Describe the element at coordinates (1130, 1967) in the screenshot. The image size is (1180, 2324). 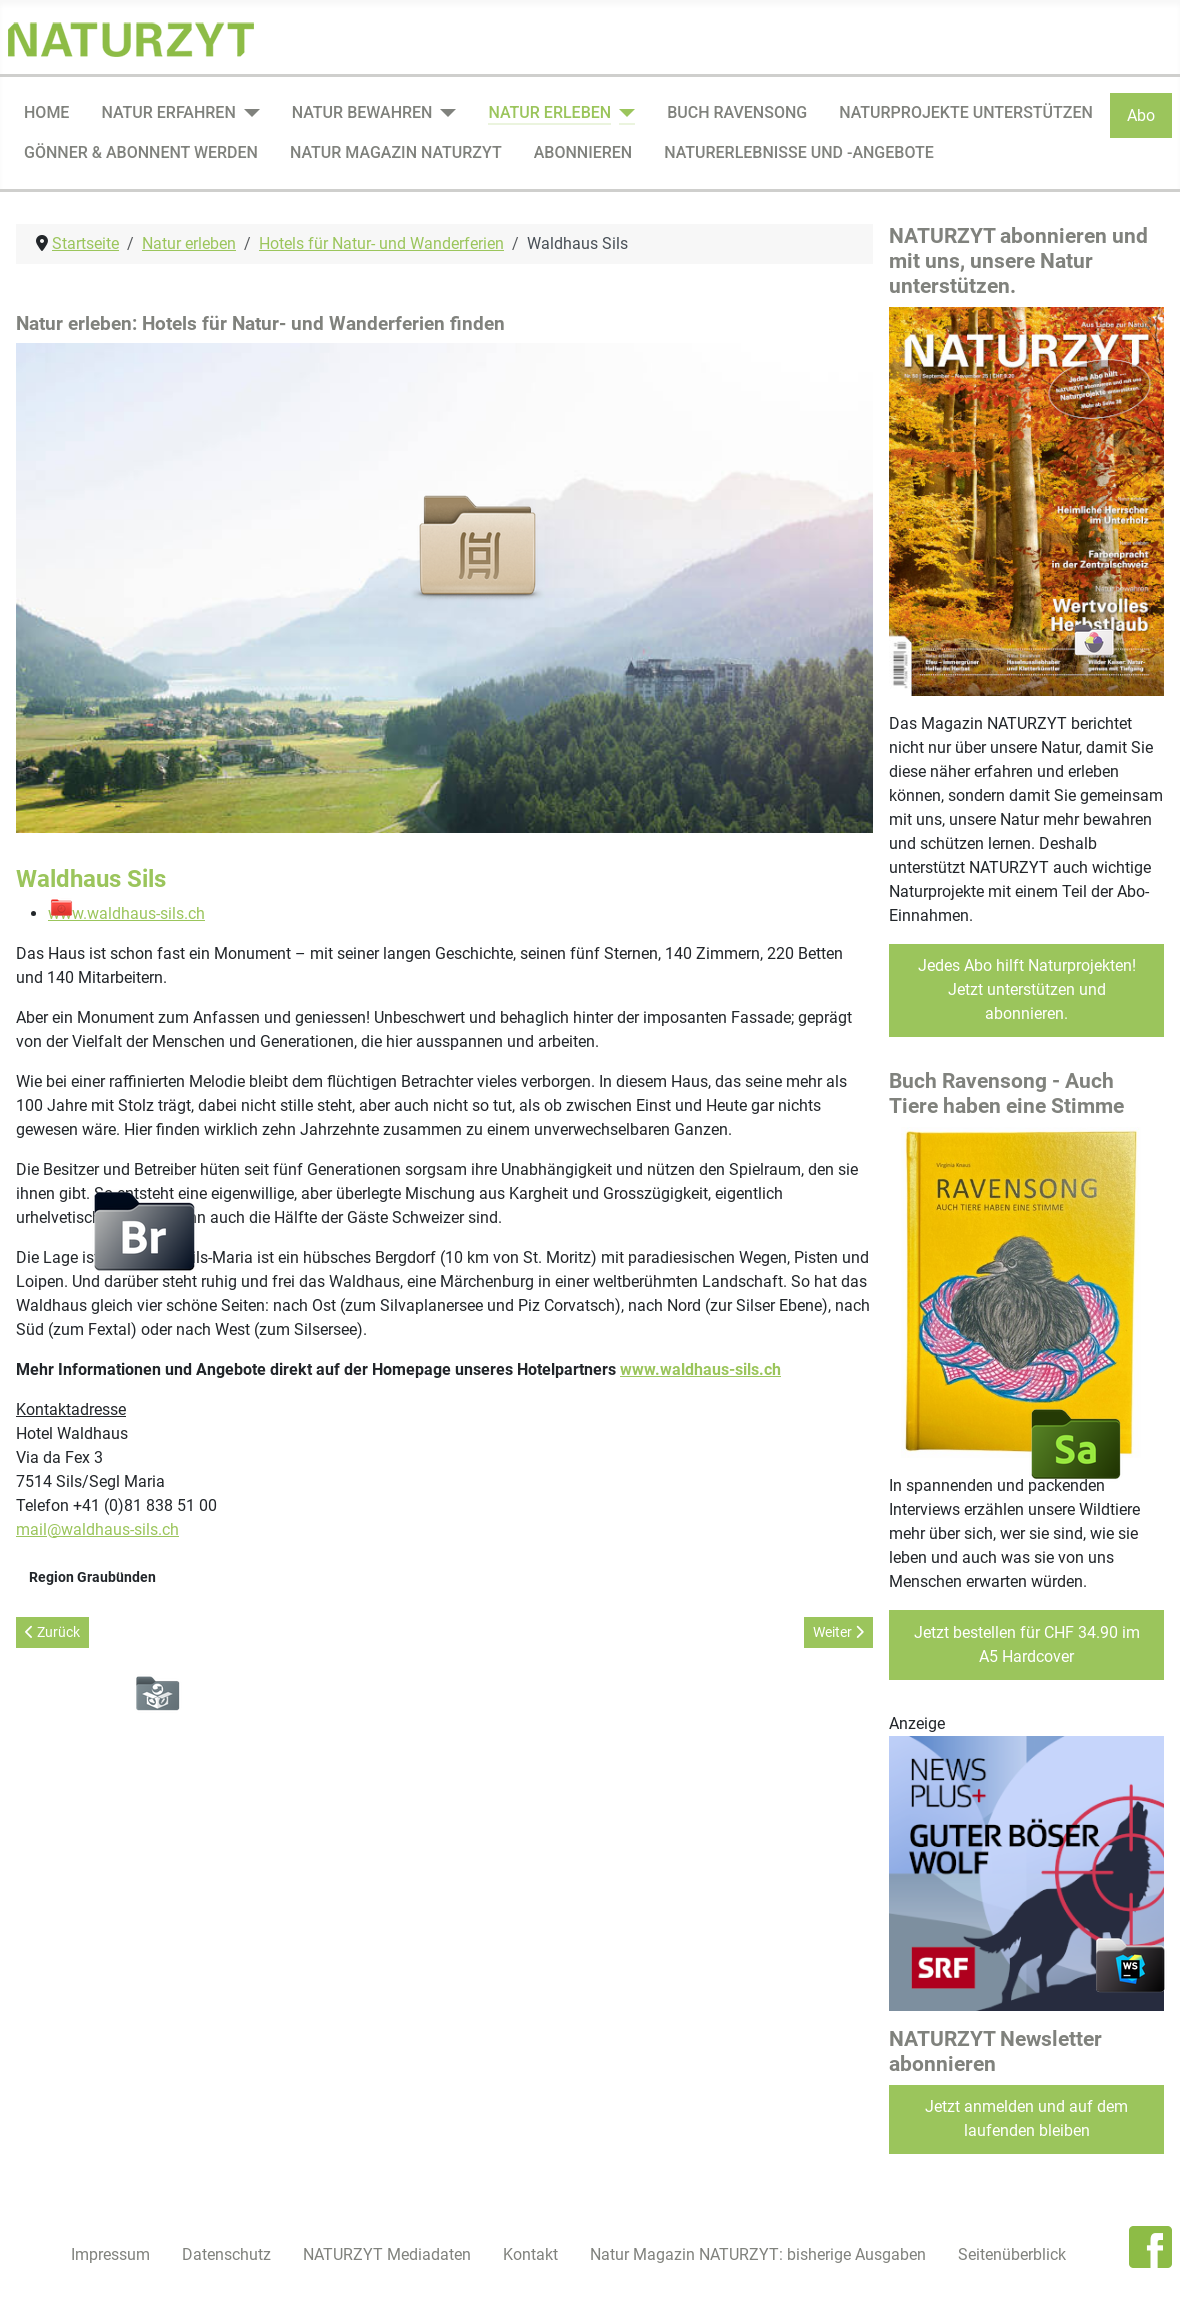
I see `open webstorm project folder` at that location.